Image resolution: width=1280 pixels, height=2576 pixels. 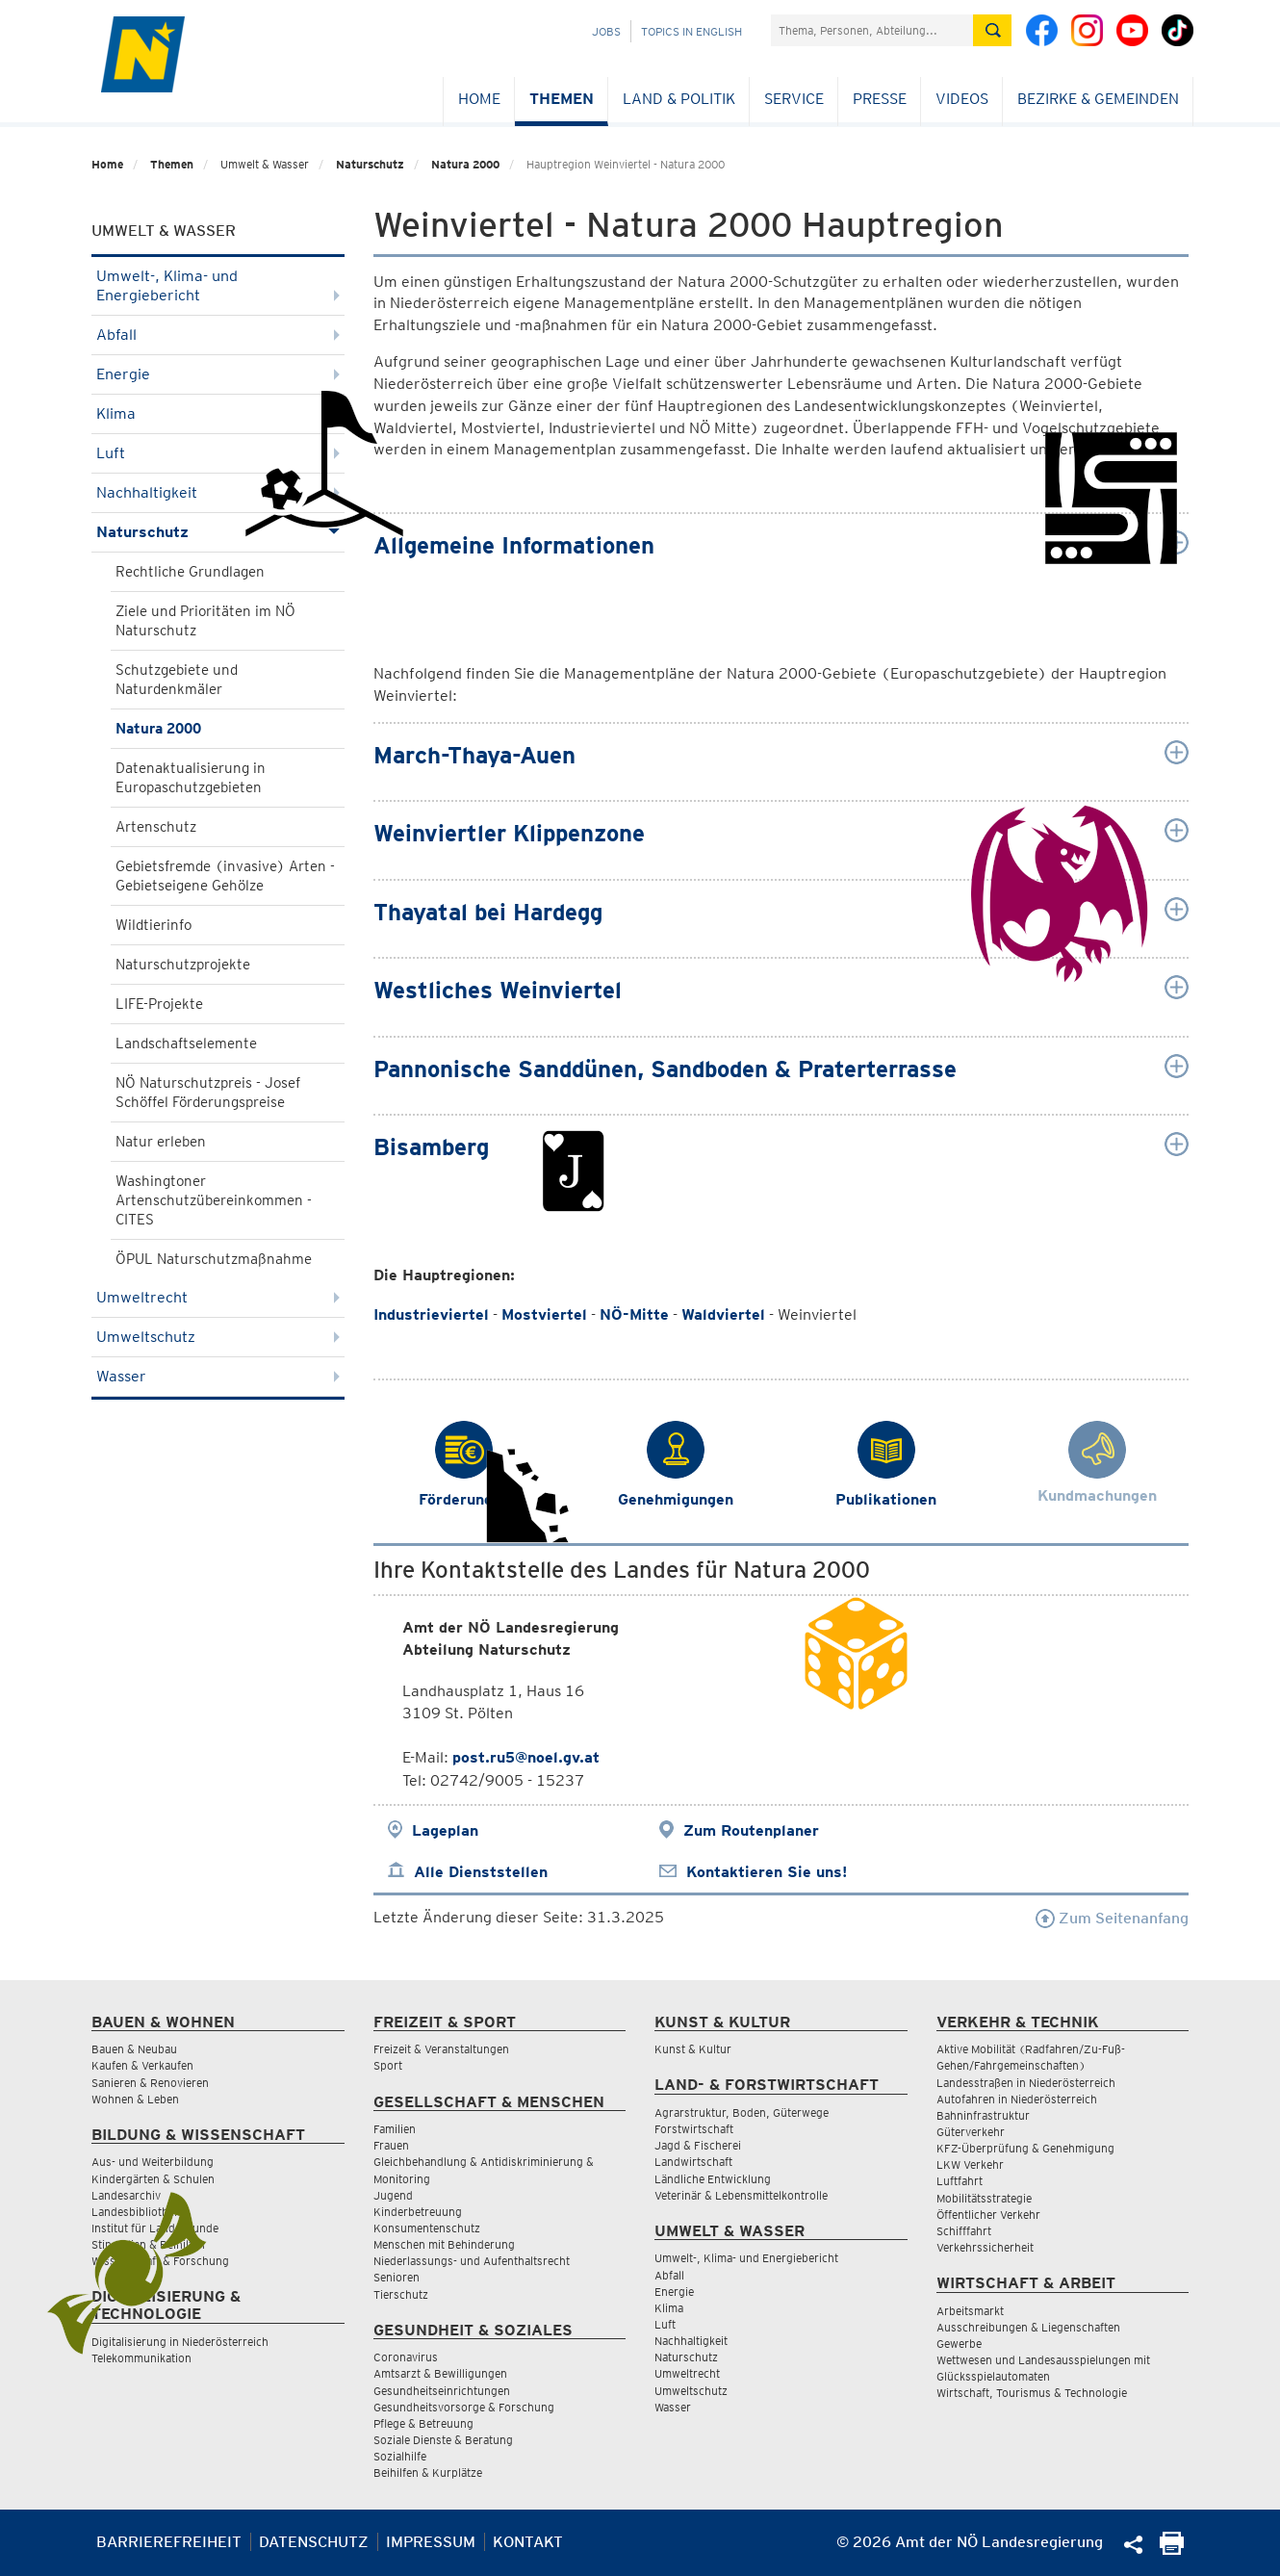 I want to click on roll the dice or randomize, so click(x=856, y=1654).